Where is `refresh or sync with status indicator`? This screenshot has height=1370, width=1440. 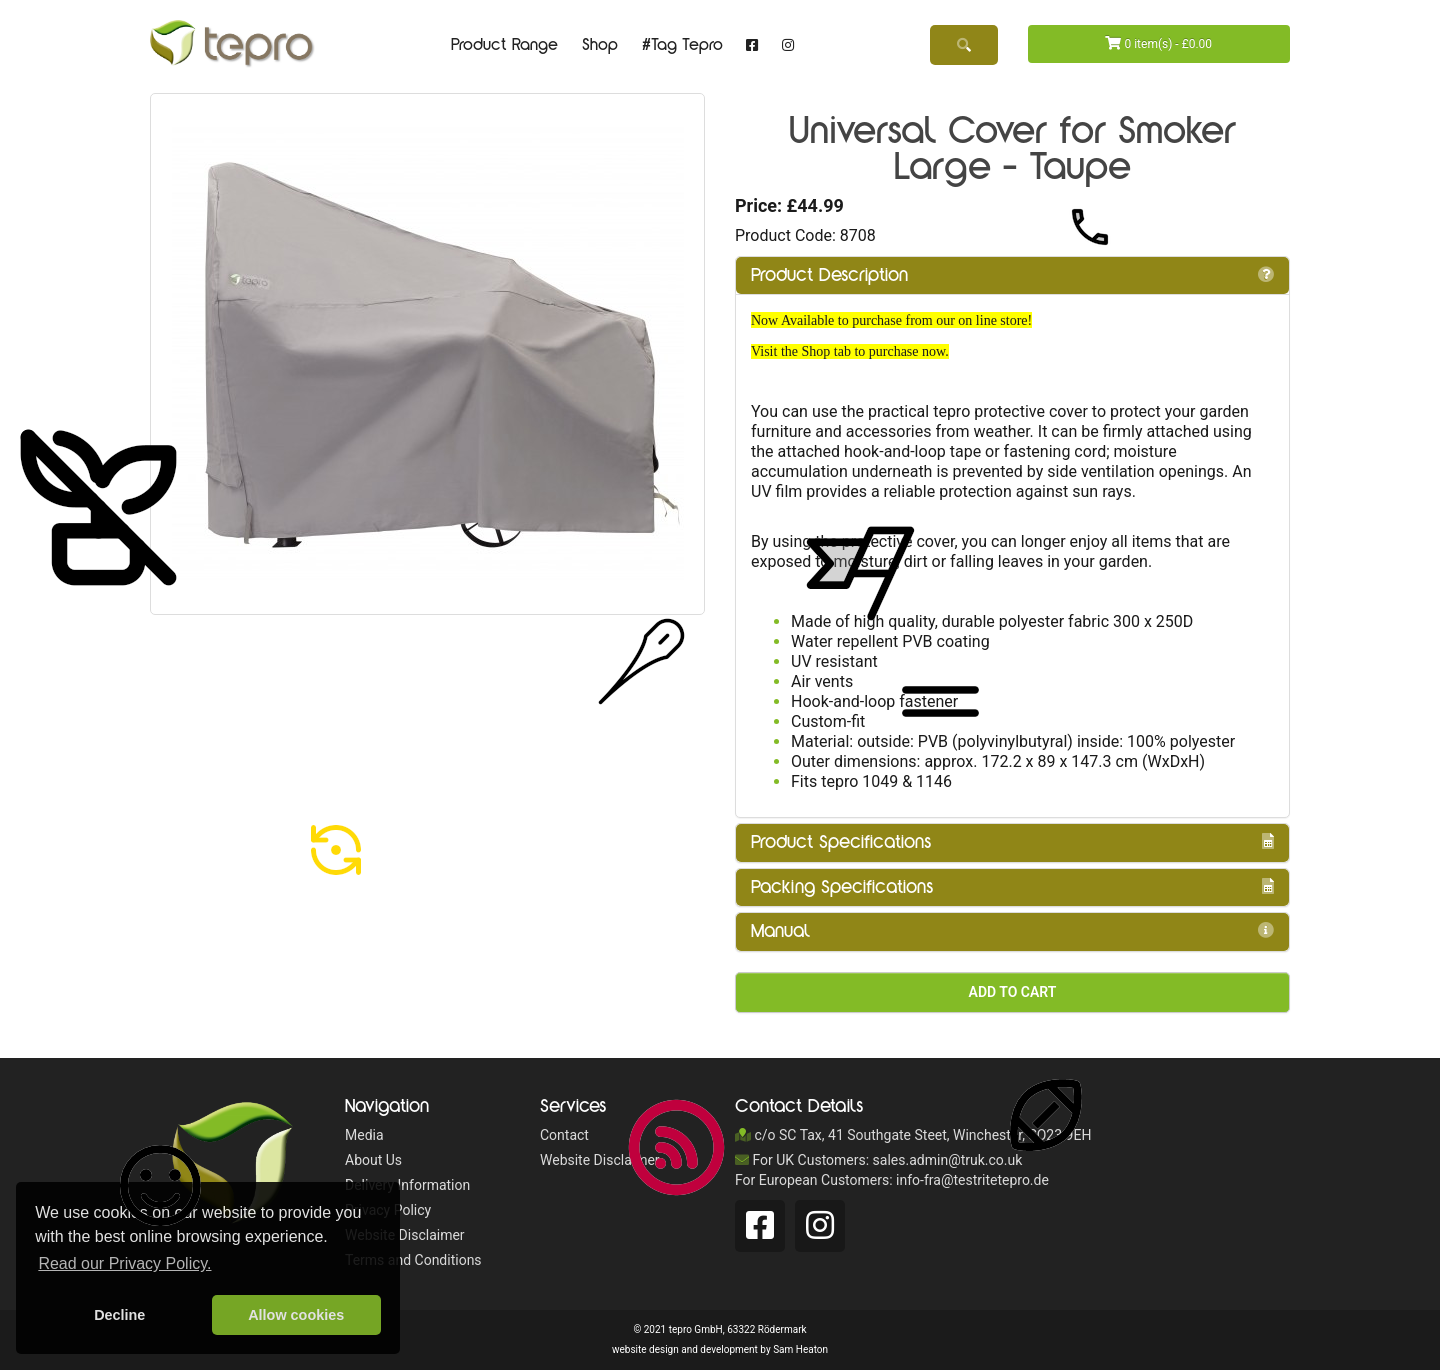
refresh or sync with status indicator is located at coordinates (336, 850).